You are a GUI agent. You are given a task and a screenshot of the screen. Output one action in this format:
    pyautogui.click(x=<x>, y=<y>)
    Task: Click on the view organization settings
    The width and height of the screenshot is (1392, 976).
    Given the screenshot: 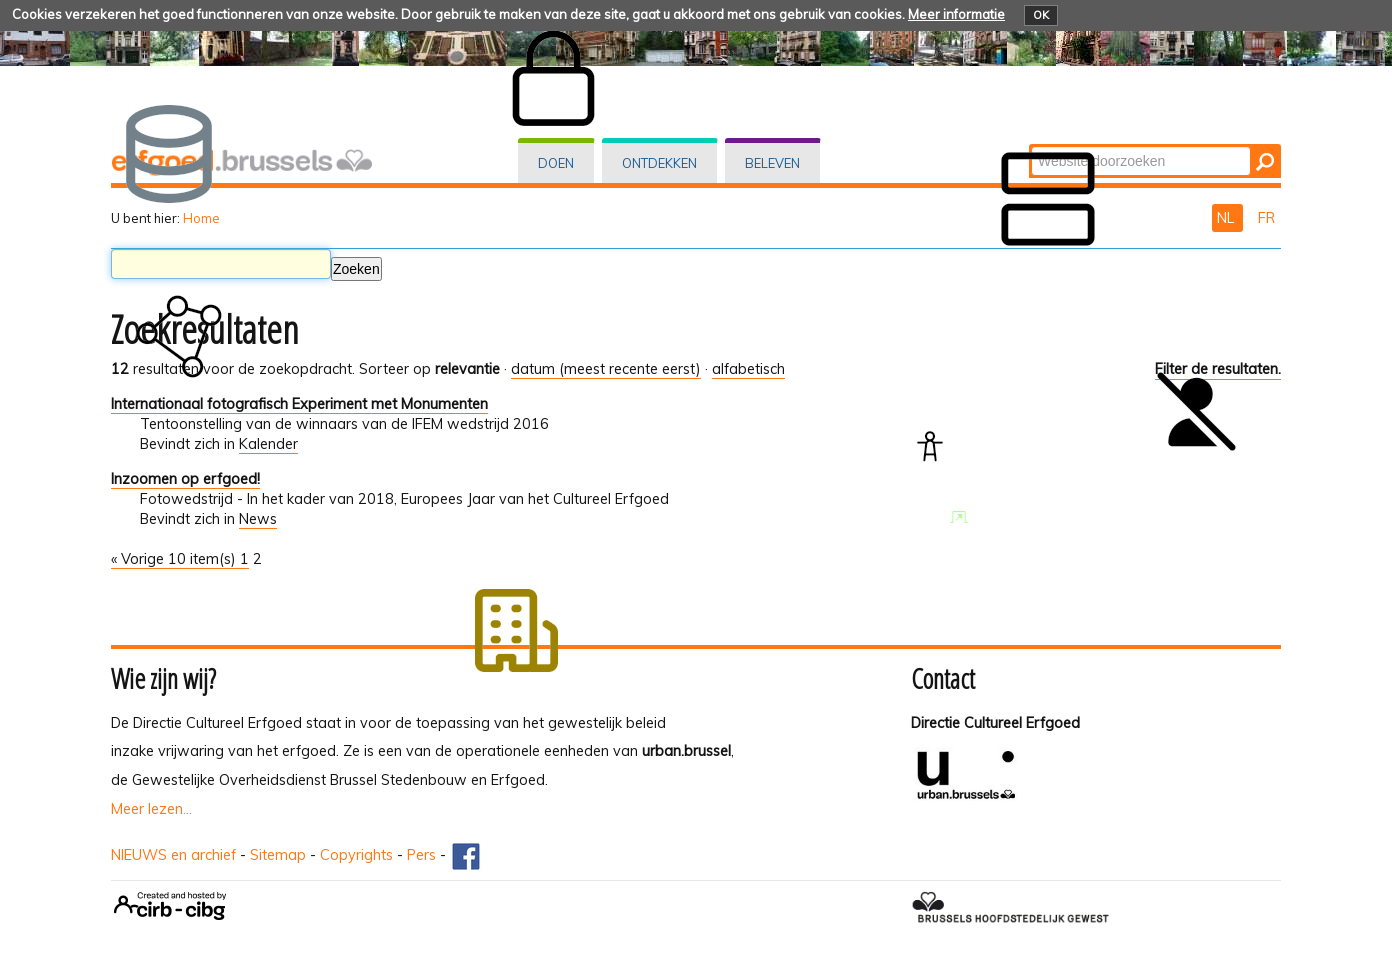 What is the action you would take?
    pyautogui.click(x=516, y=630)
    